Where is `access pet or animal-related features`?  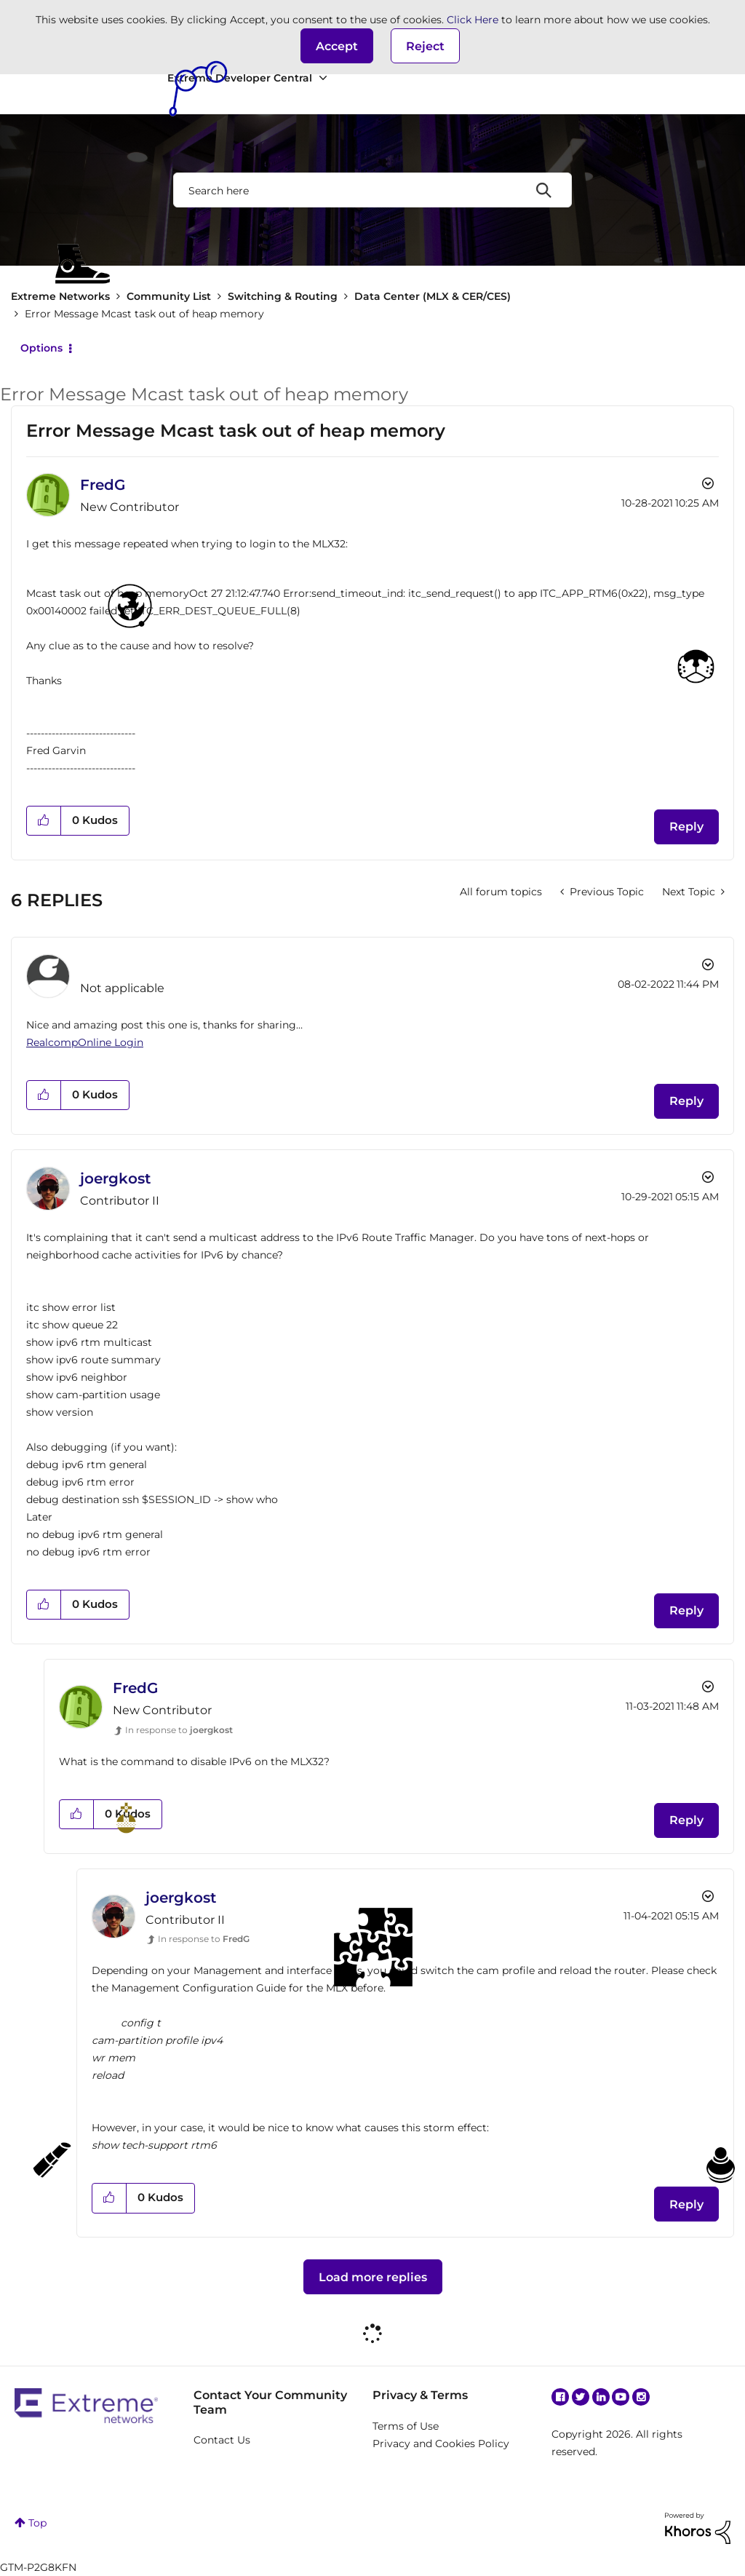 access pet or animal-related features is located at coordinates (696, 666).